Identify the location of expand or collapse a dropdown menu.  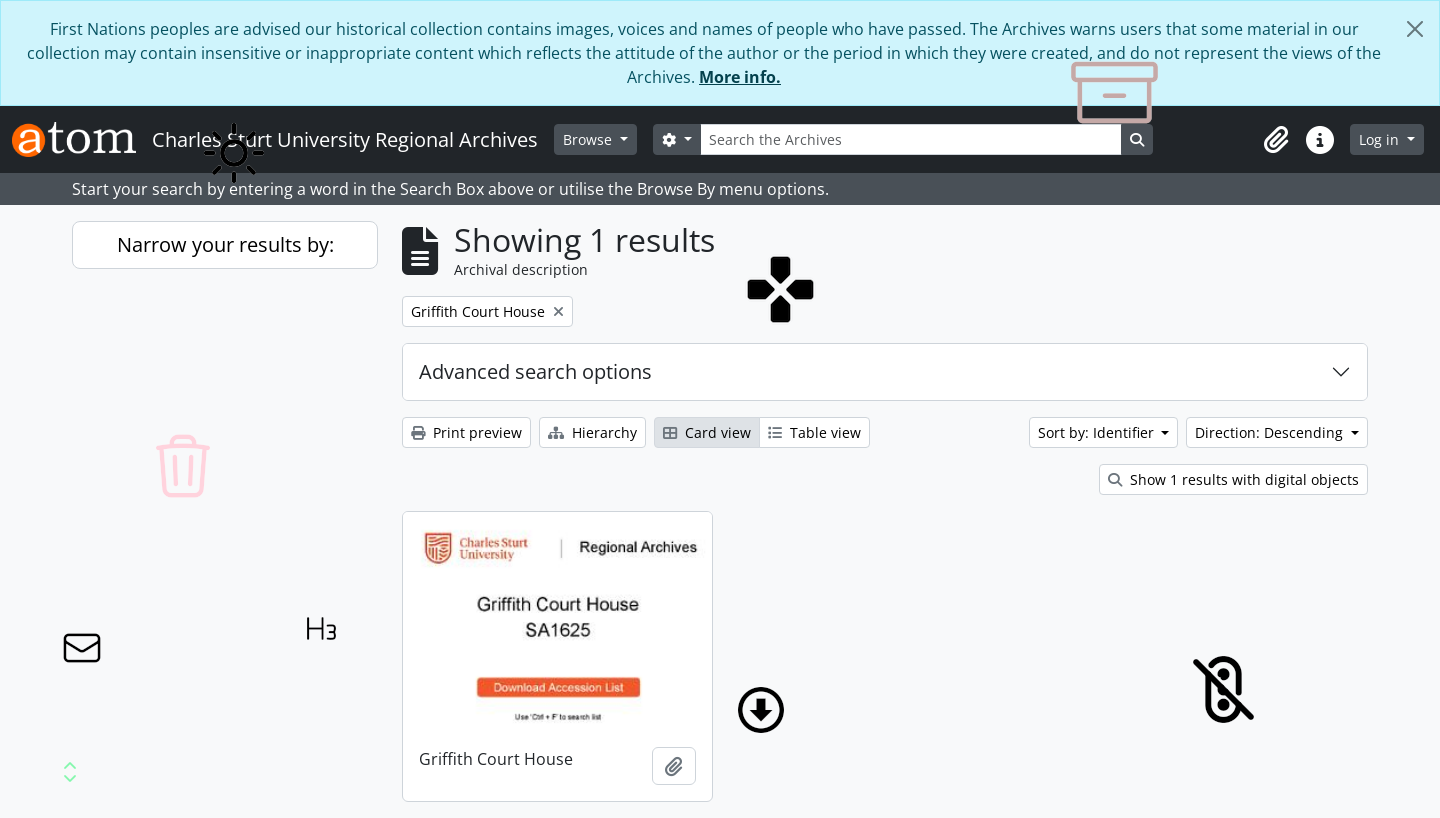
(70, 772).